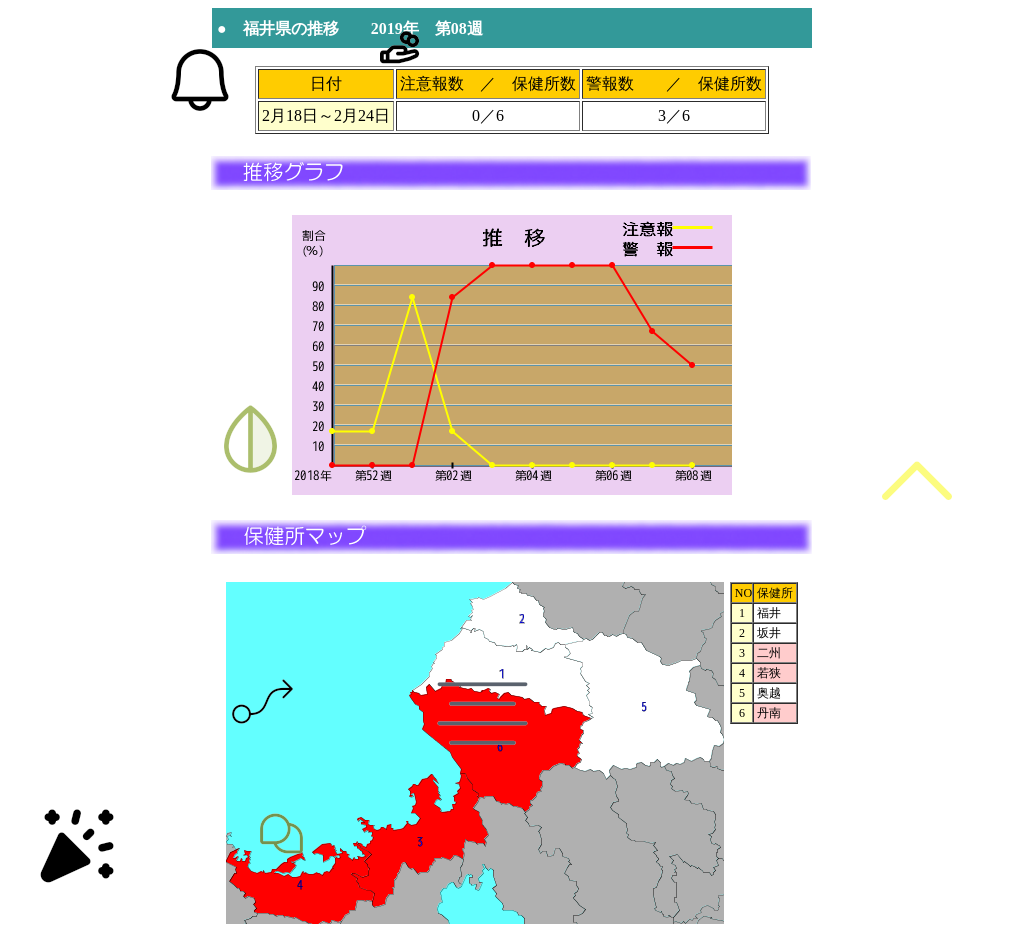 This screenshot has width=1024, height=938. I want to click on collapse or minimize a panel, so click(917, 500).